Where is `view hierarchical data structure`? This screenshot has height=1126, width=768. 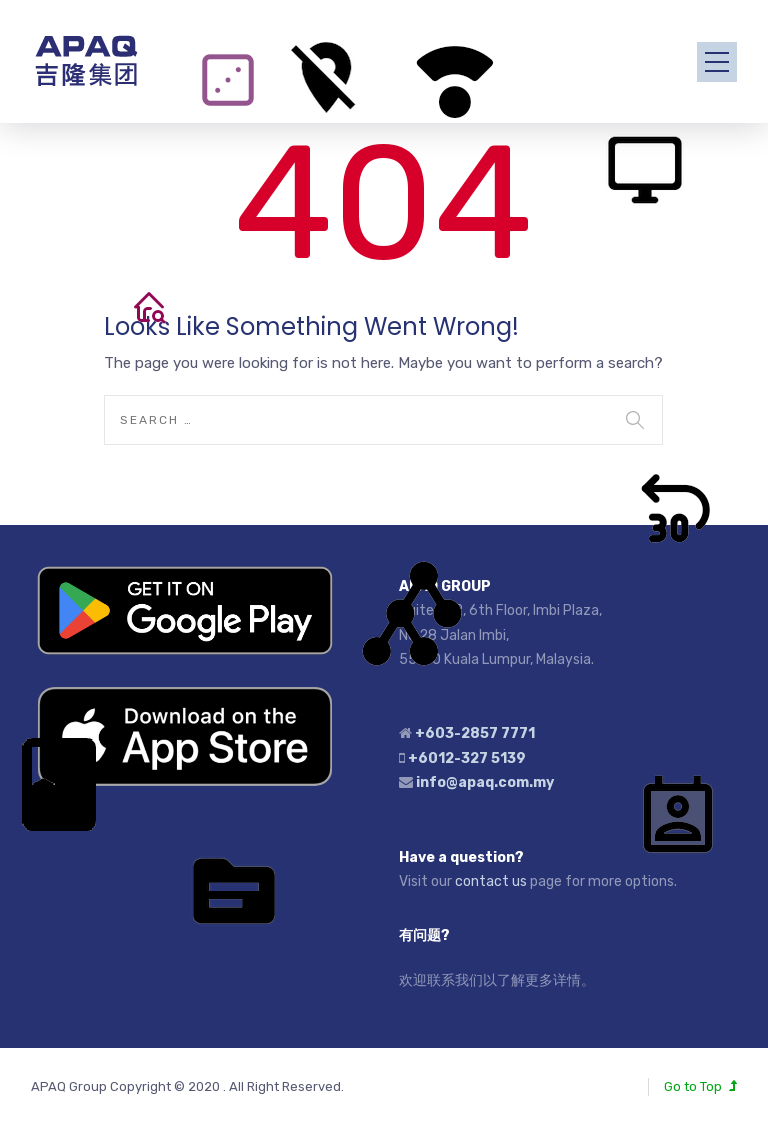 view hierarchical data structure is located at coordinates (414, 613).